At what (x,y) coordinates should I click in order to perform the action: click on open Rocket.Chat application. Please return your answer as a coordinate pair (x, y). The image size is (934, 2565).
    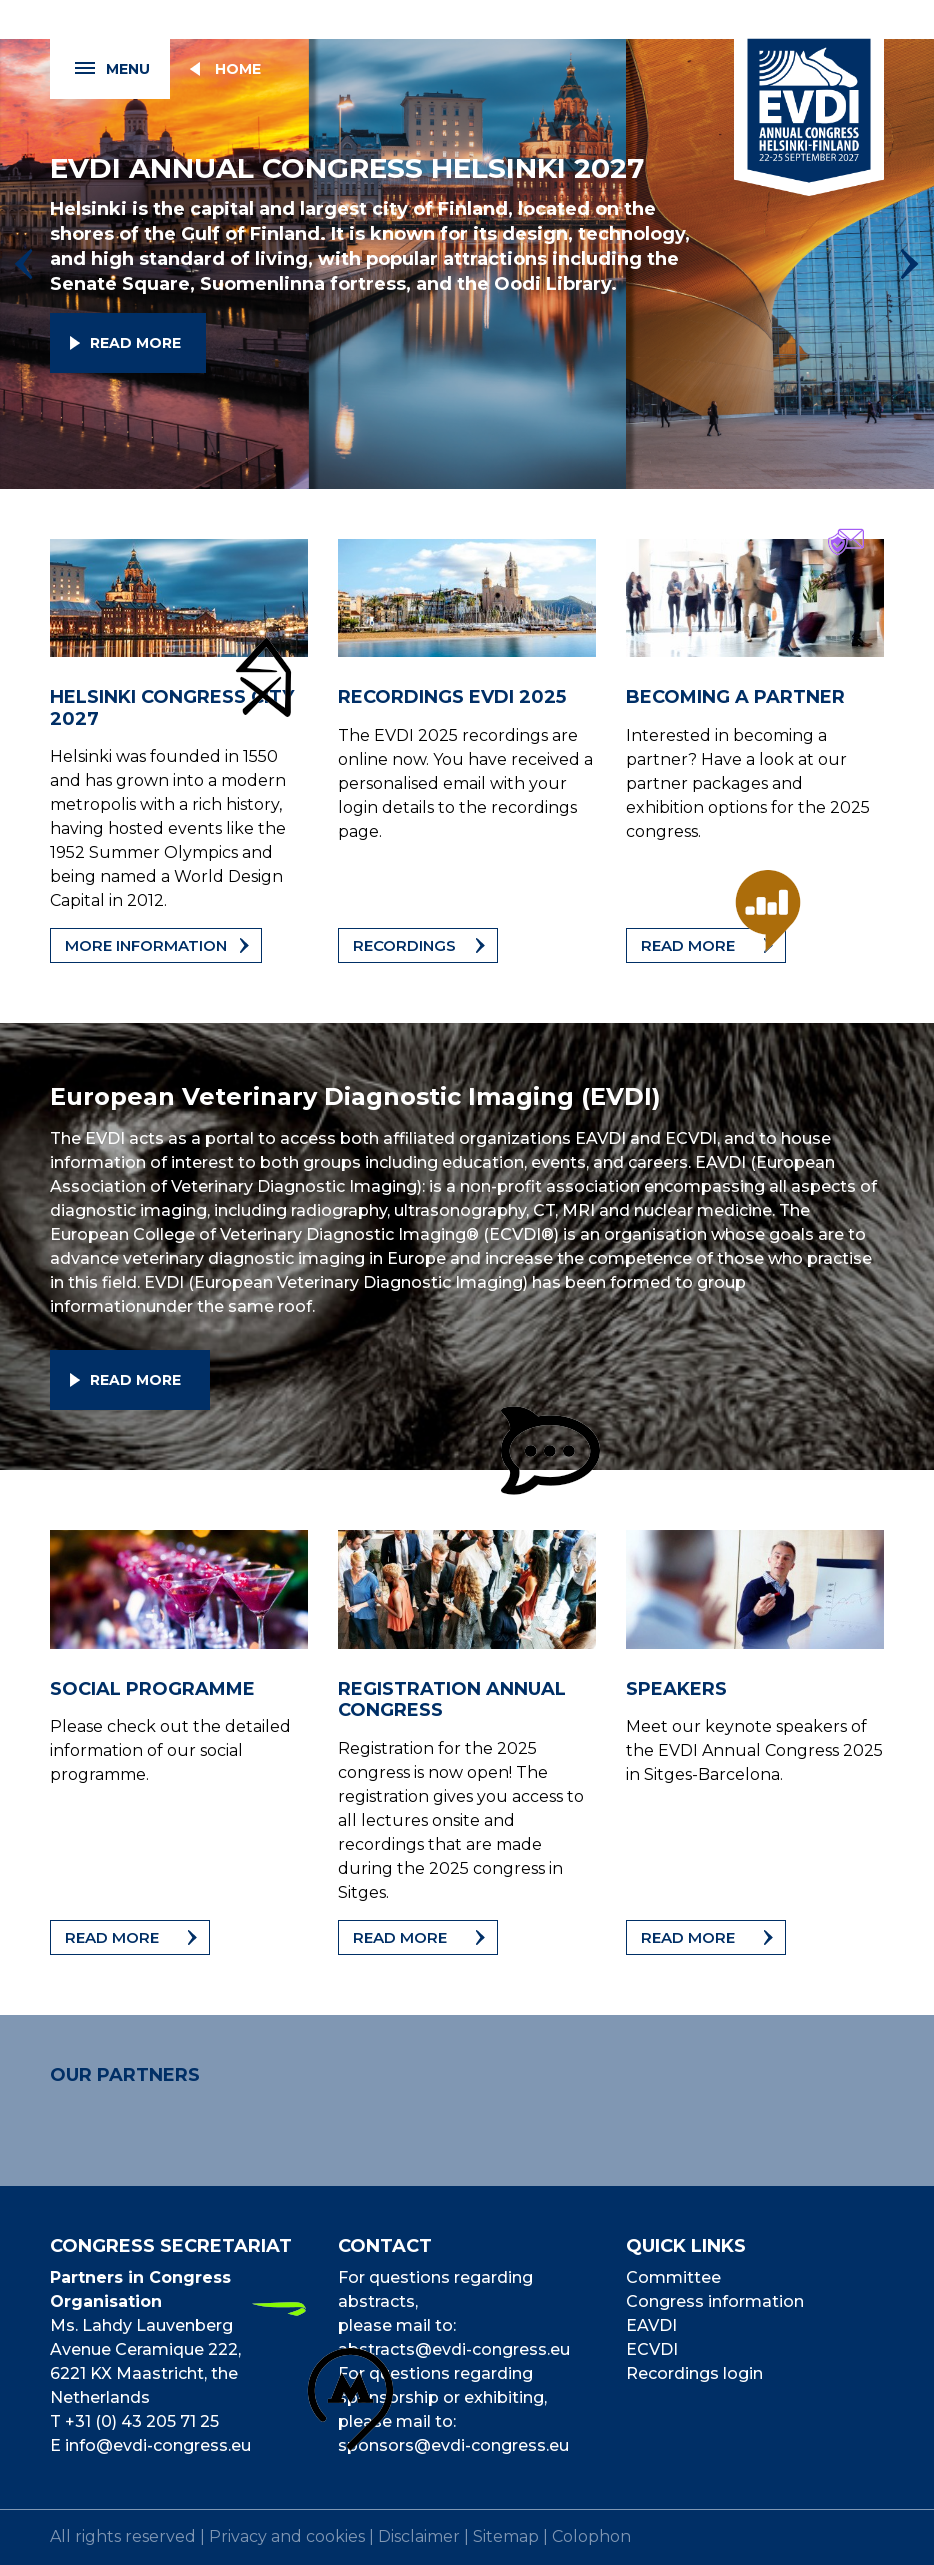
    Looking at the image, I should click on (550, 1450).